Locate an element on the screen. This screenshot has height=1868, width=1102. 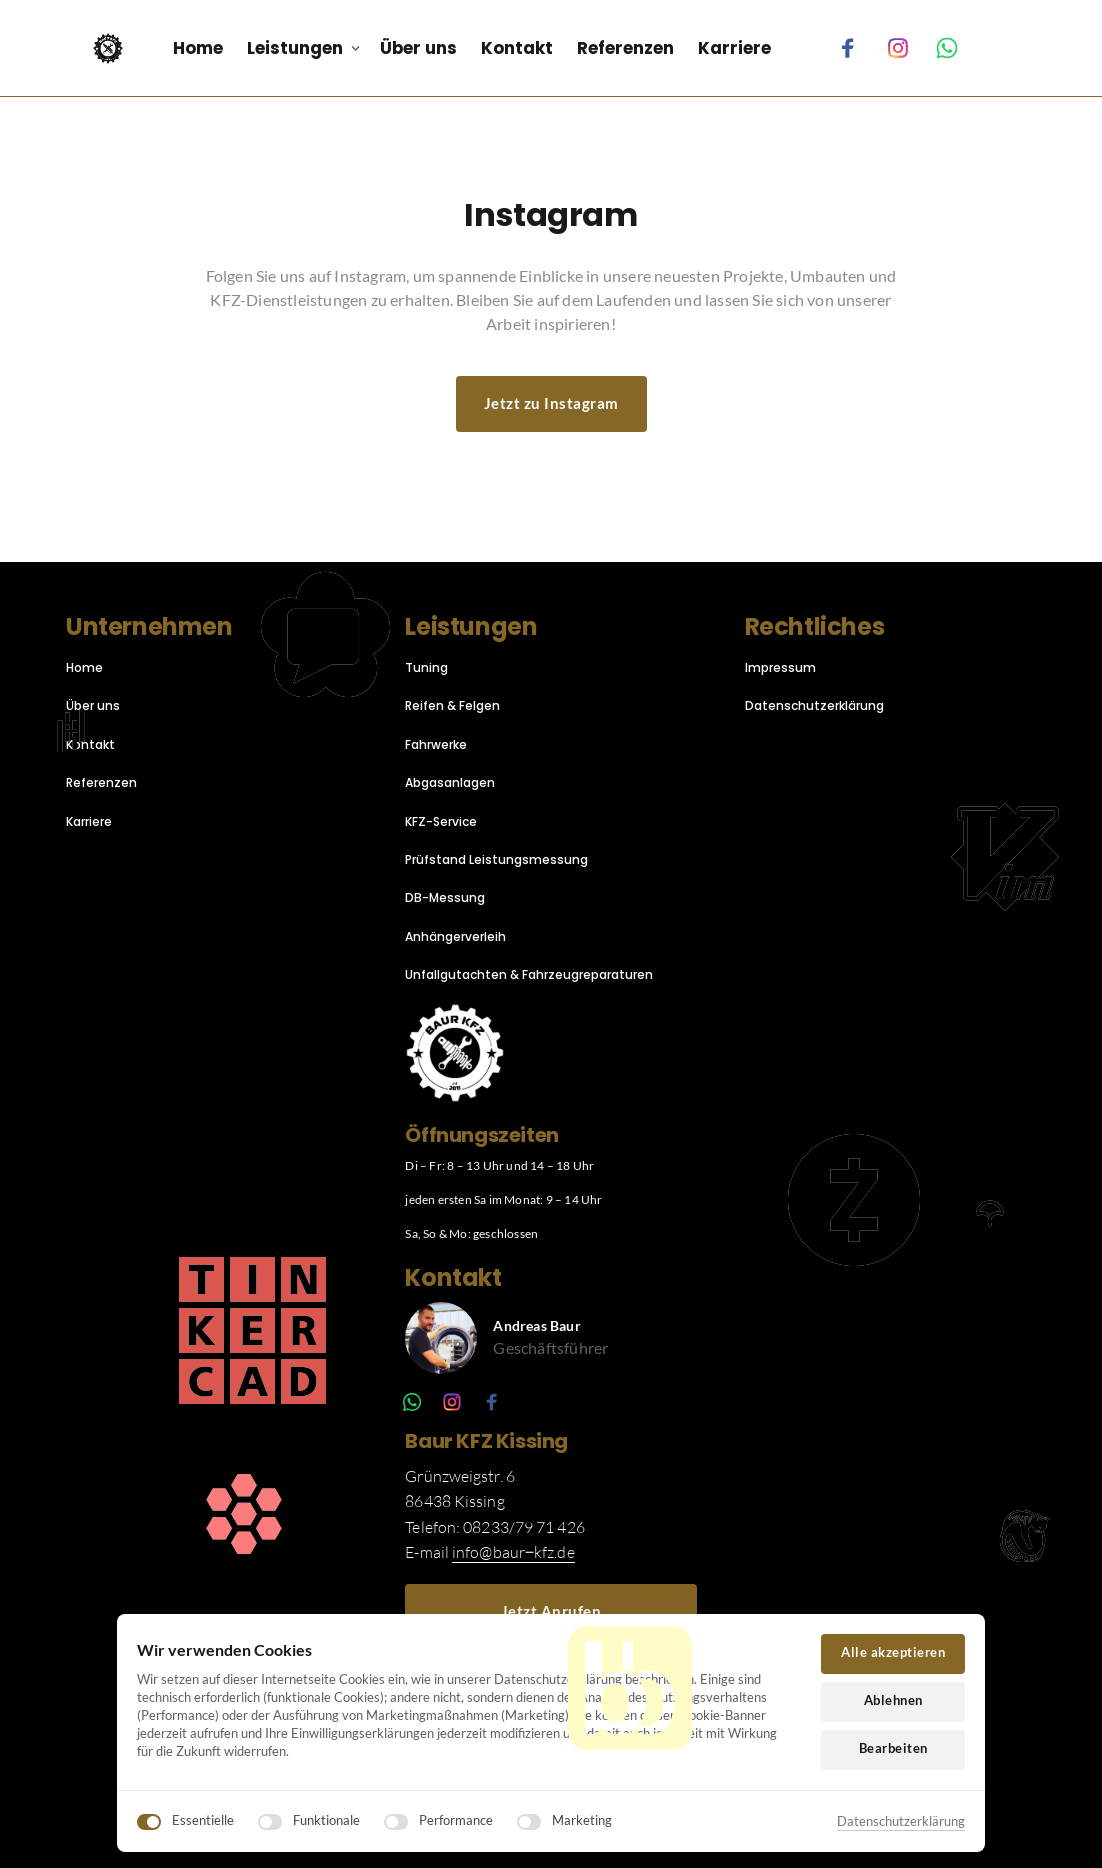
zcash cryptocurrency logo is located at coordinates (854, 1200).